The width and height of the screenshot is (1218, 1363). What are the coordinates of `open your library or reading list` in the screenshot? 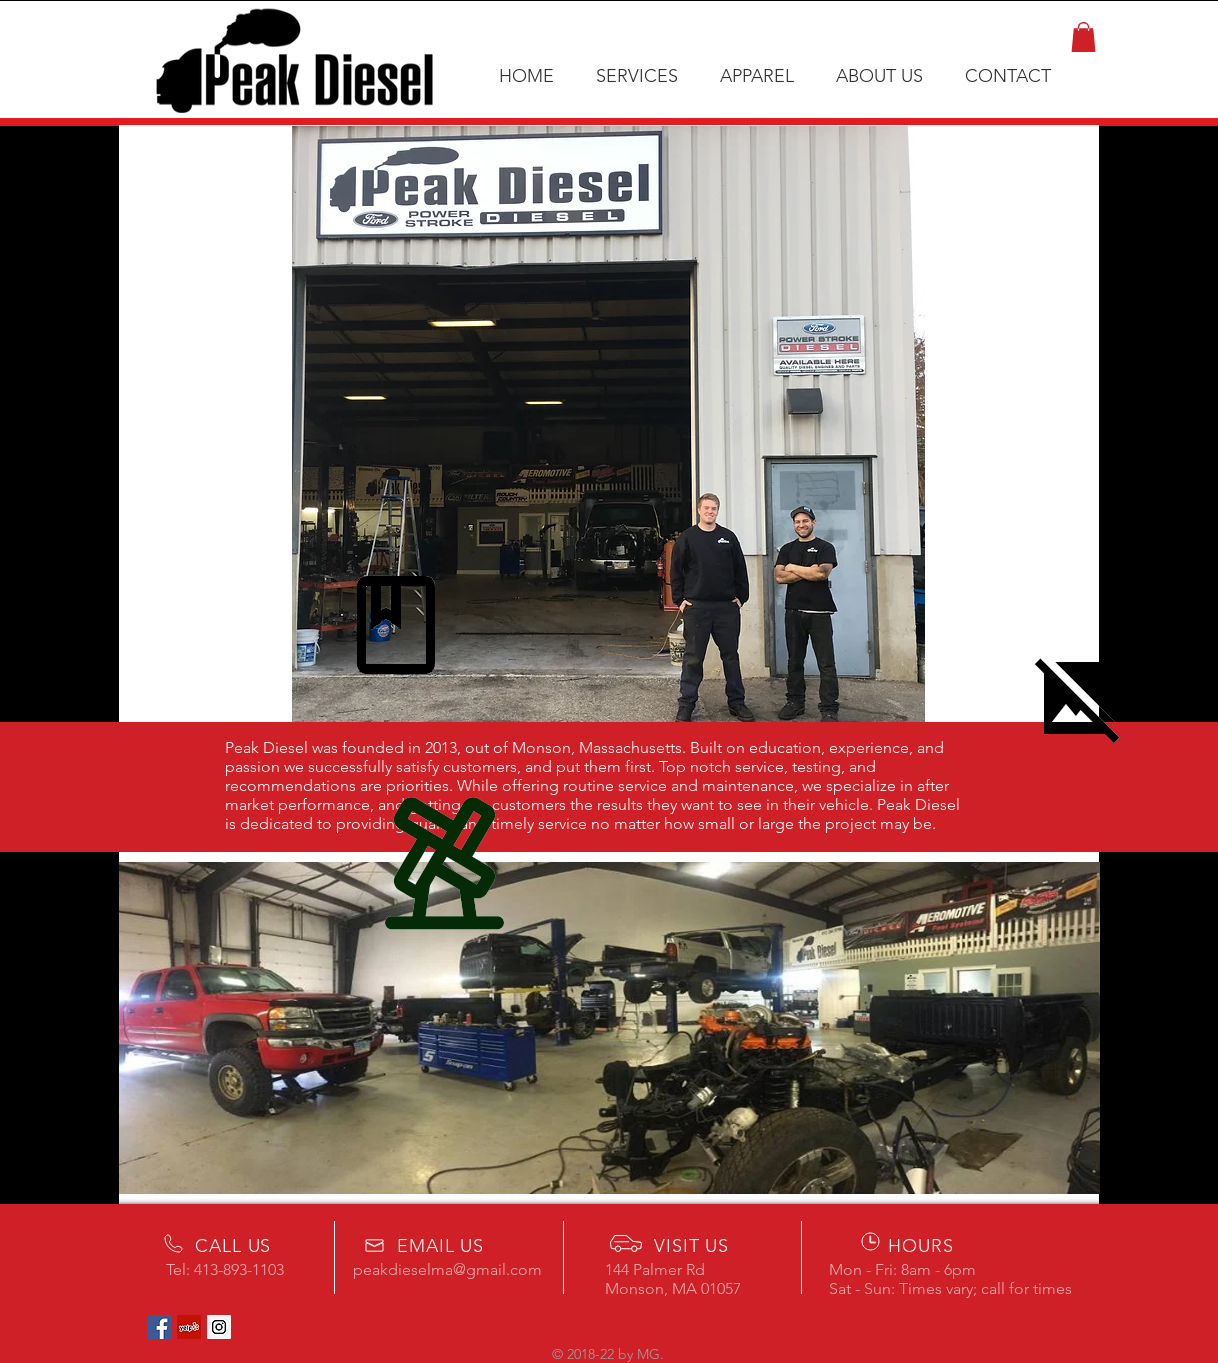 It's located at (396, 625).